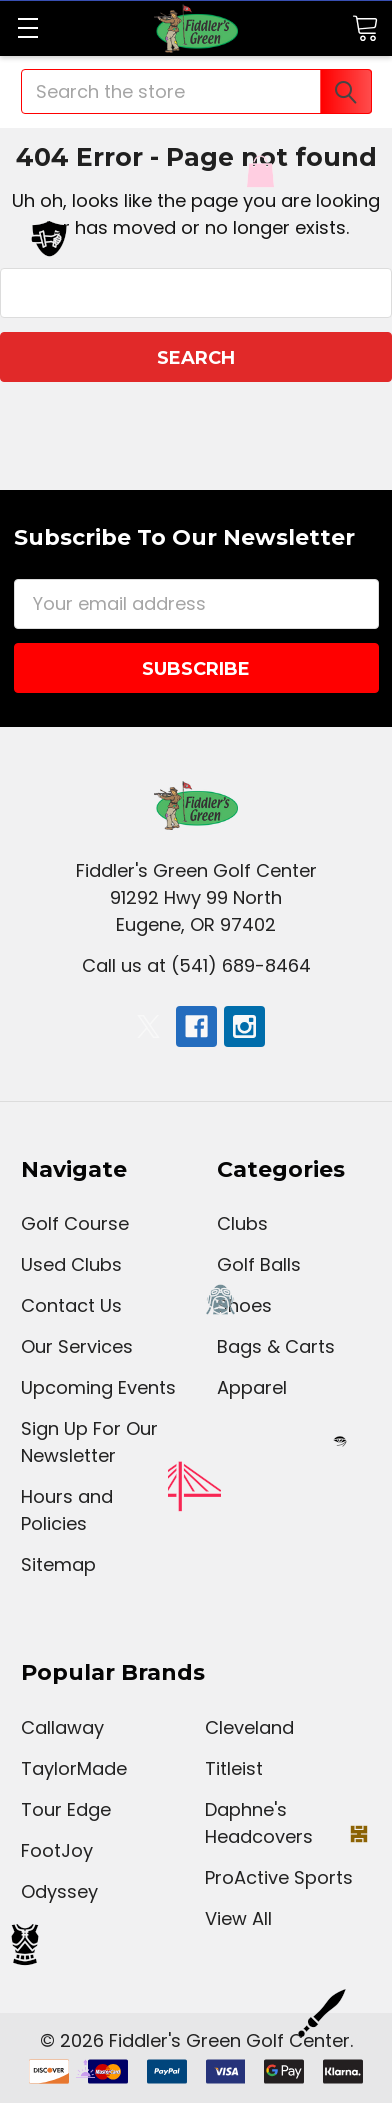  I want to click on select sword or melee weapon in game, so click(322, 2013).